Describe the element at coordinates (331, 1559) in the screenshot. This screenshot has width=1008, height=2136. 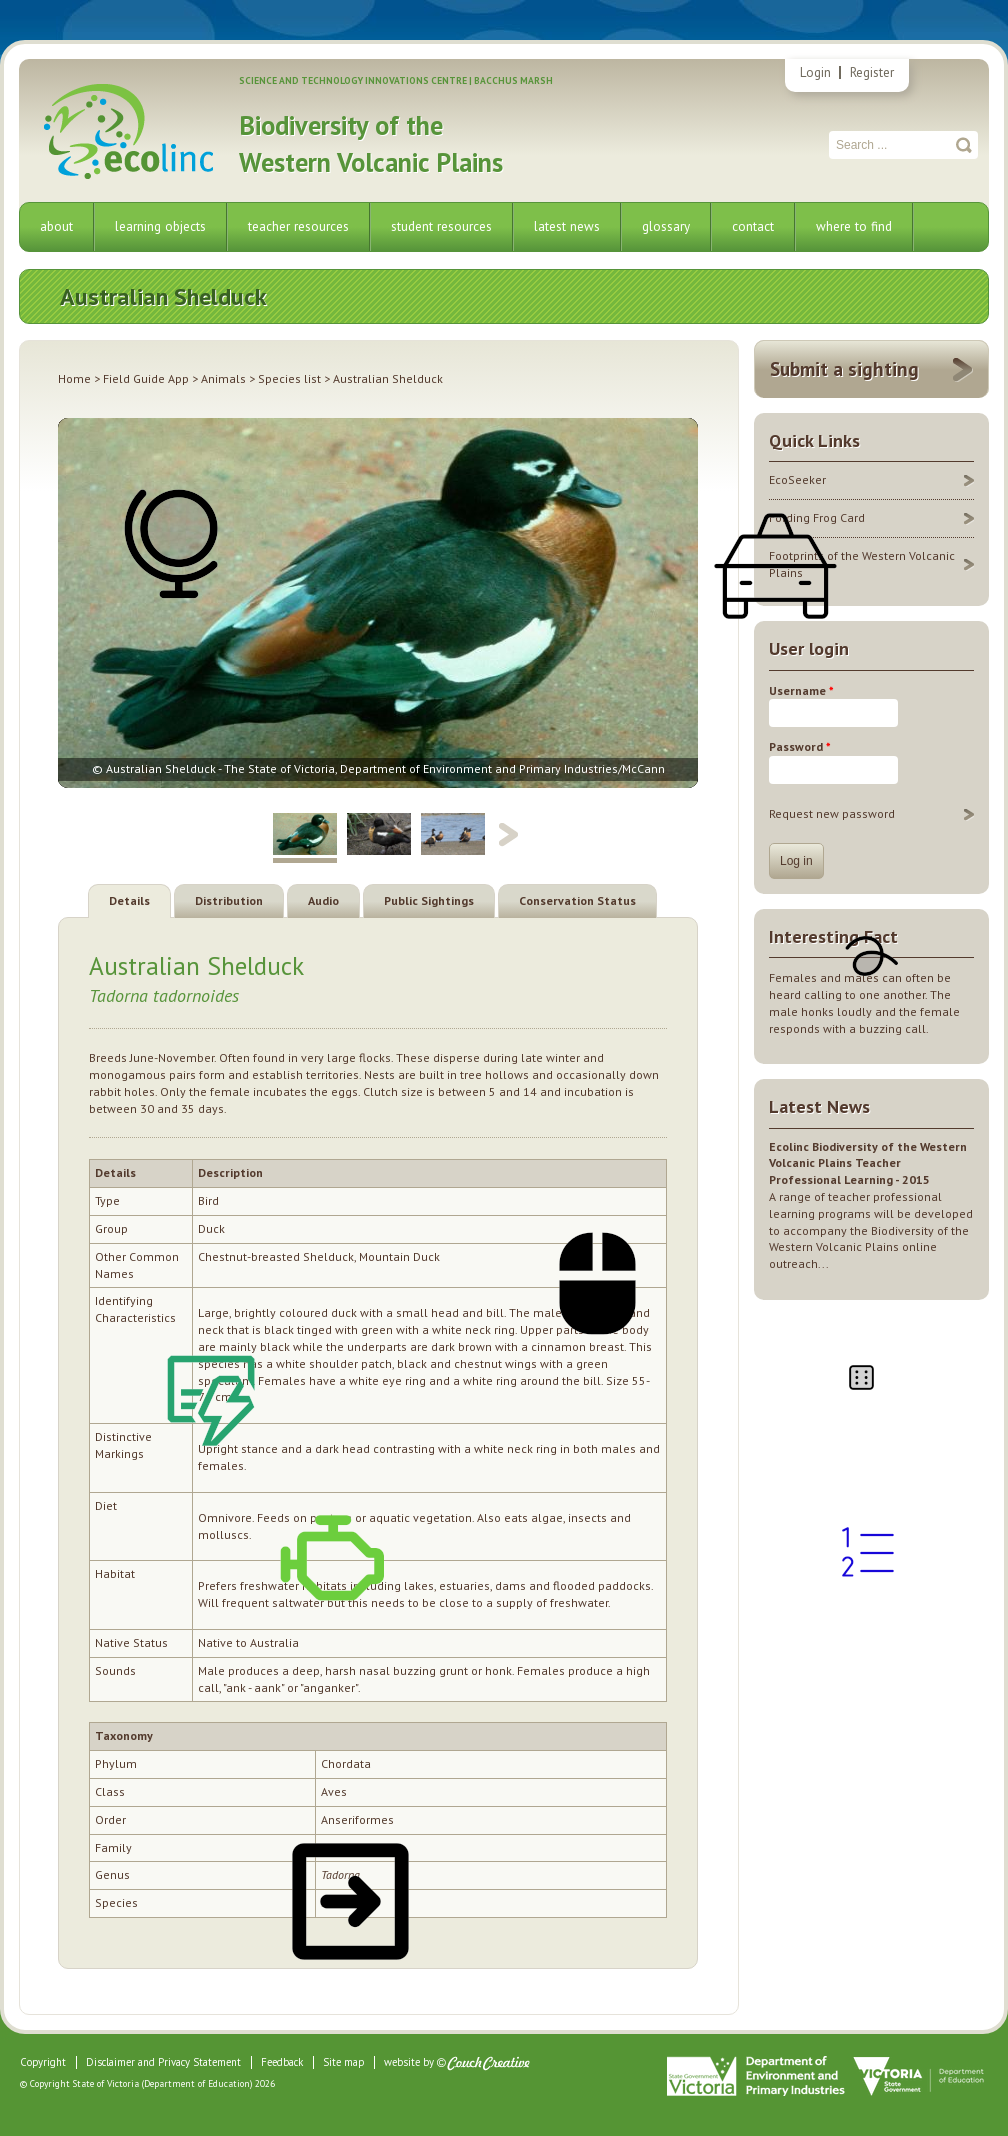
I see `check engine or vehicle diagnostics` at that location.